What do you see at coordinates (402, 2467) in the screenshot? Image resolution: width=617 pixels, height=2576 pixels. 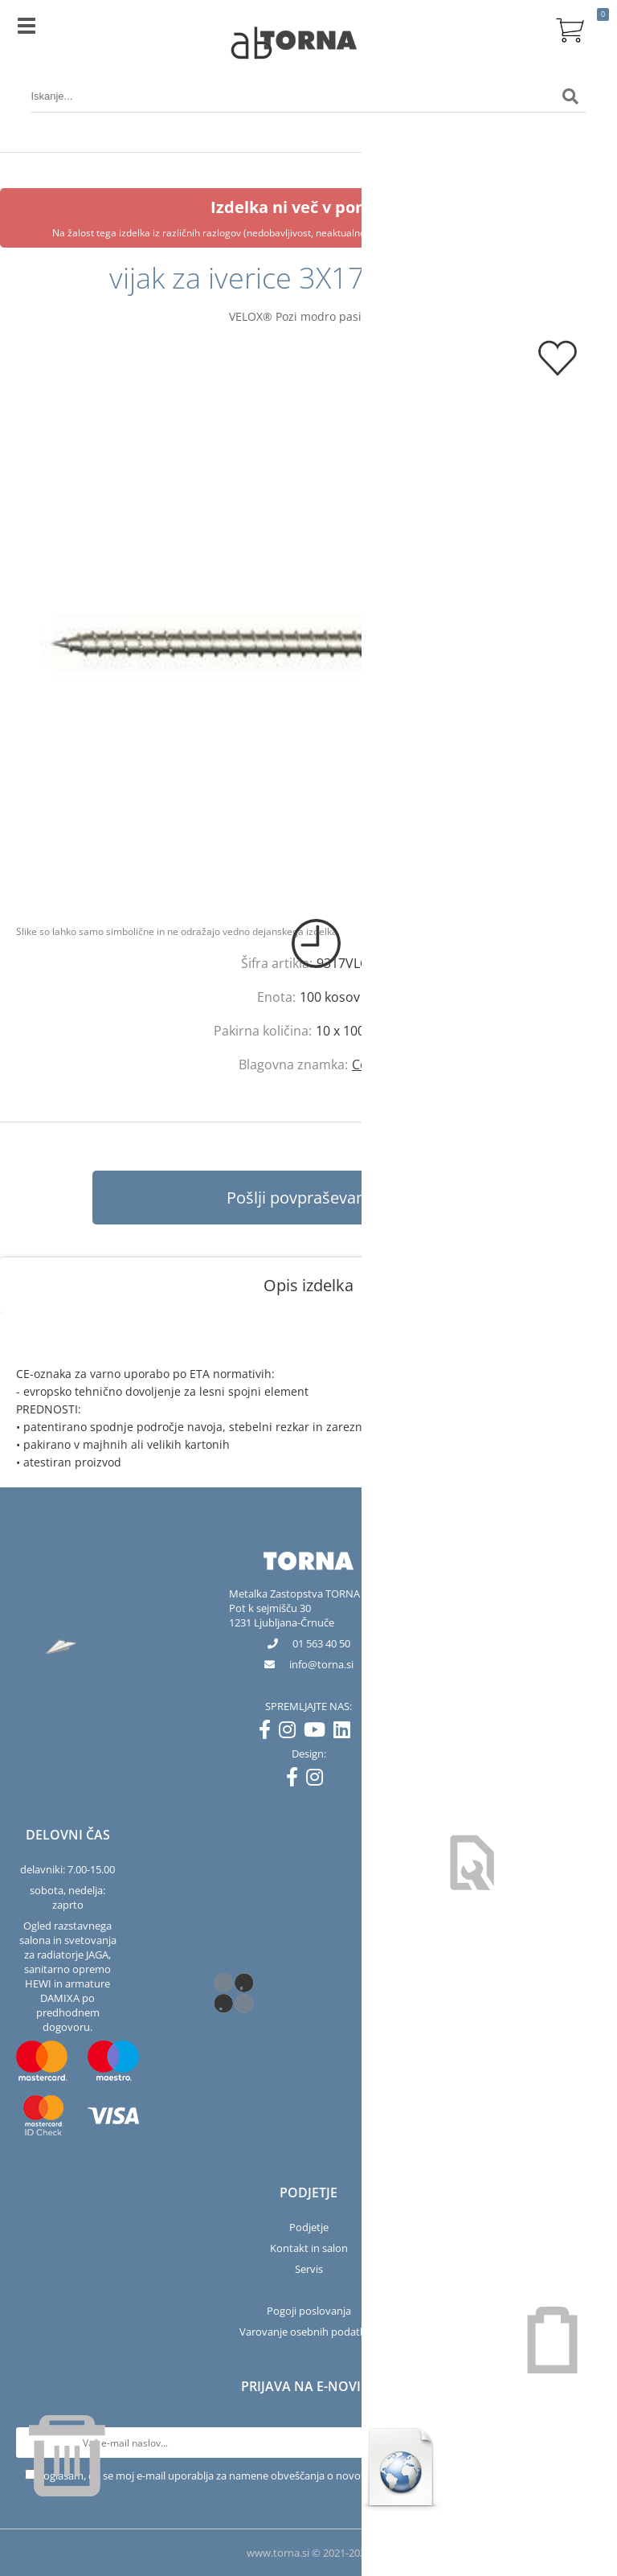 I see `an HTML or web page file` at bounding box center [402, 2467].